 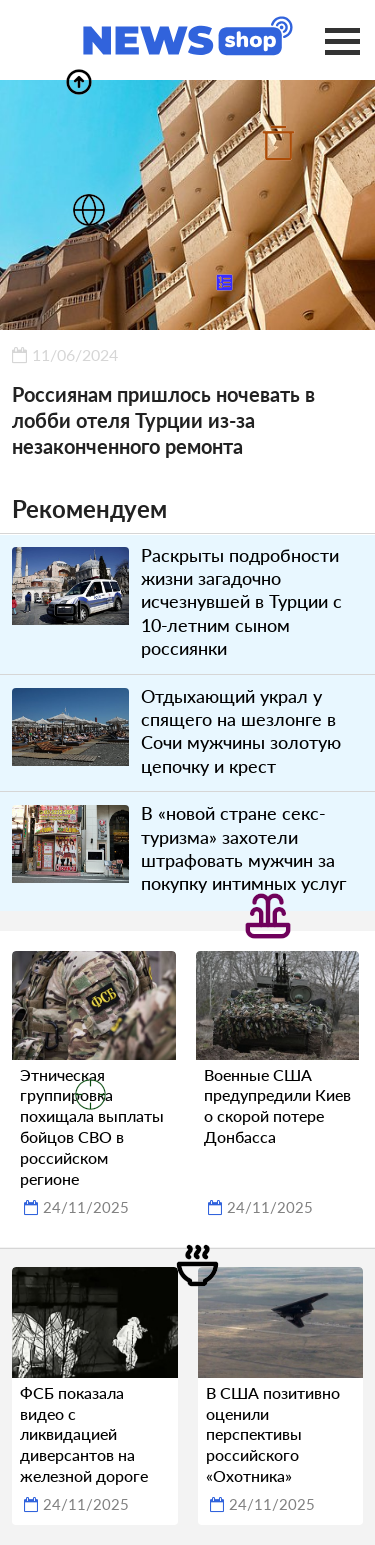 I want to click on center map on current location, so click(x=90, y=1094).